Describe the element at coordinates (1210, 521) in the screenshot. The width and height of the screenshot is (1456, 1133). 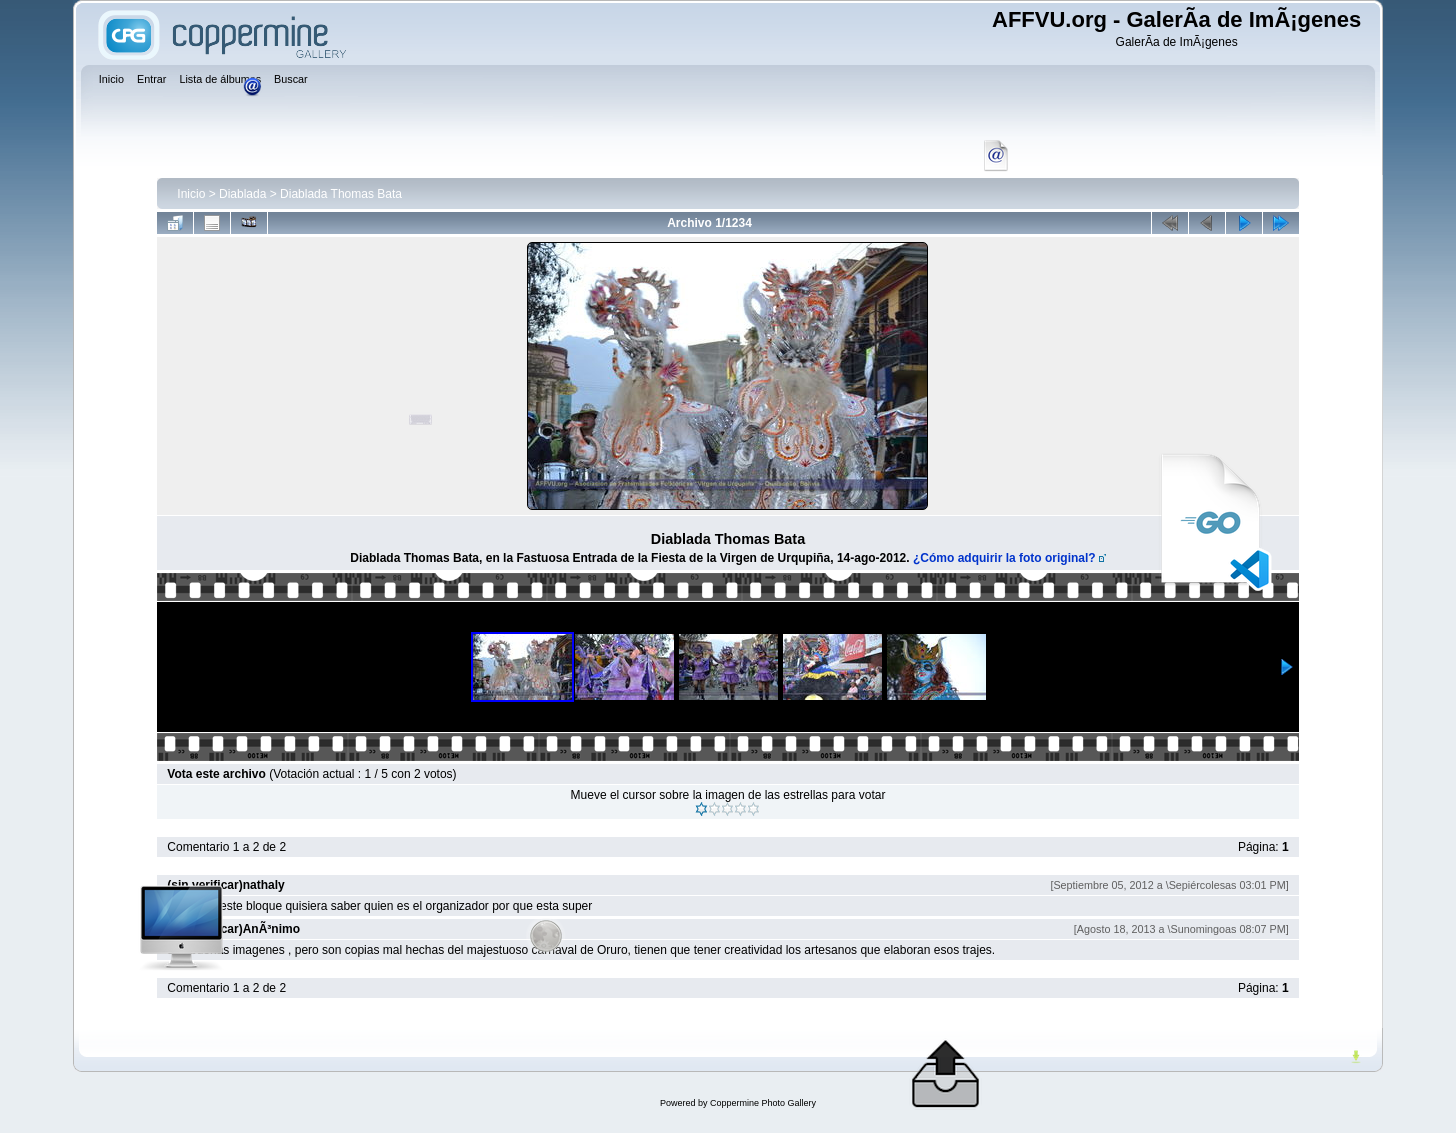
I see `open a Go language file in Visual Studio Code` at that location.